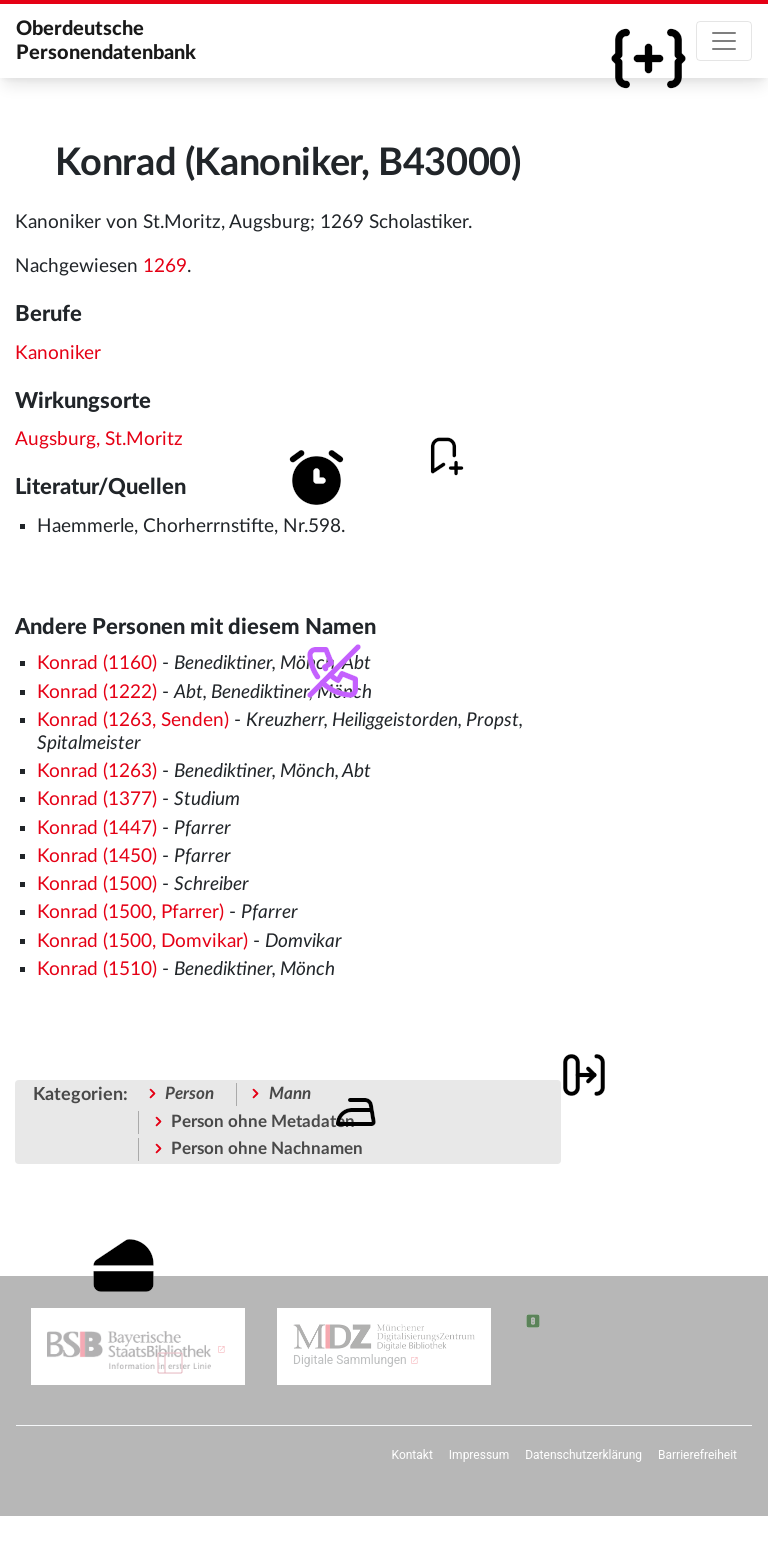  What do you see at coordinates (443, 455) in the screenshot?
I see `add a new bookmark` at bounding box center [443, 455].